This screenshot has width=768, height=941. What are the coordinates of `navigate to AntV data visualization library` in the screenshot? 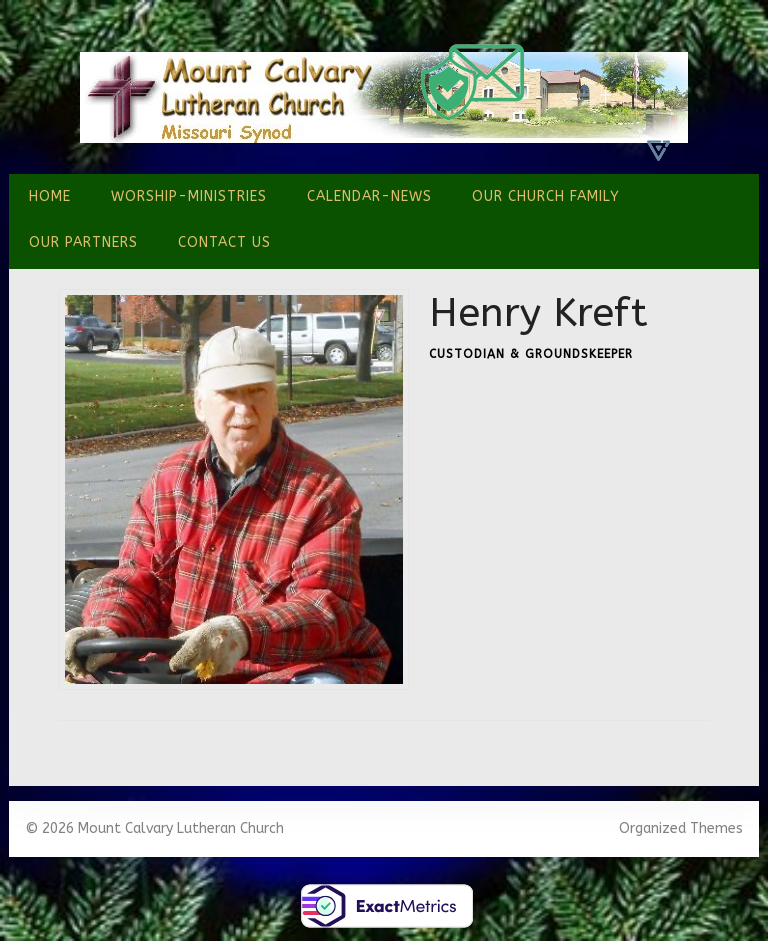 It's located at (658, 150).